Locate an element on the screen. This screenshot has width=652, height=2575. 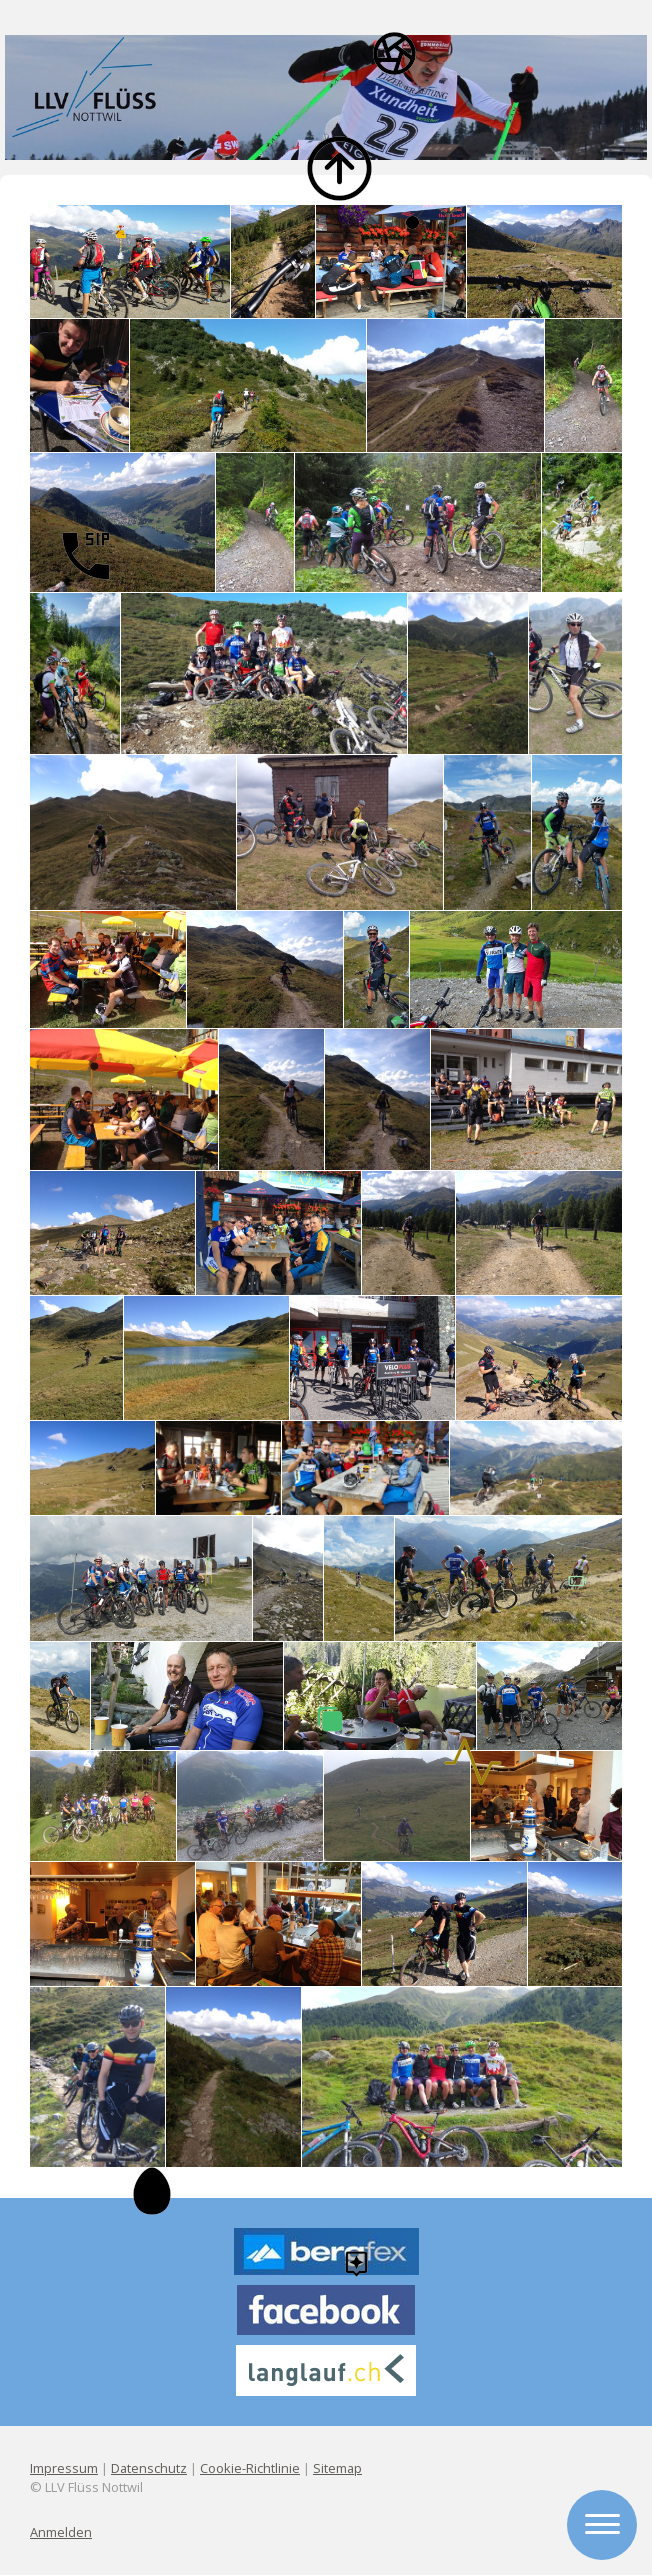
indicates an unread notification or new item is located at coordinates (412, 222).